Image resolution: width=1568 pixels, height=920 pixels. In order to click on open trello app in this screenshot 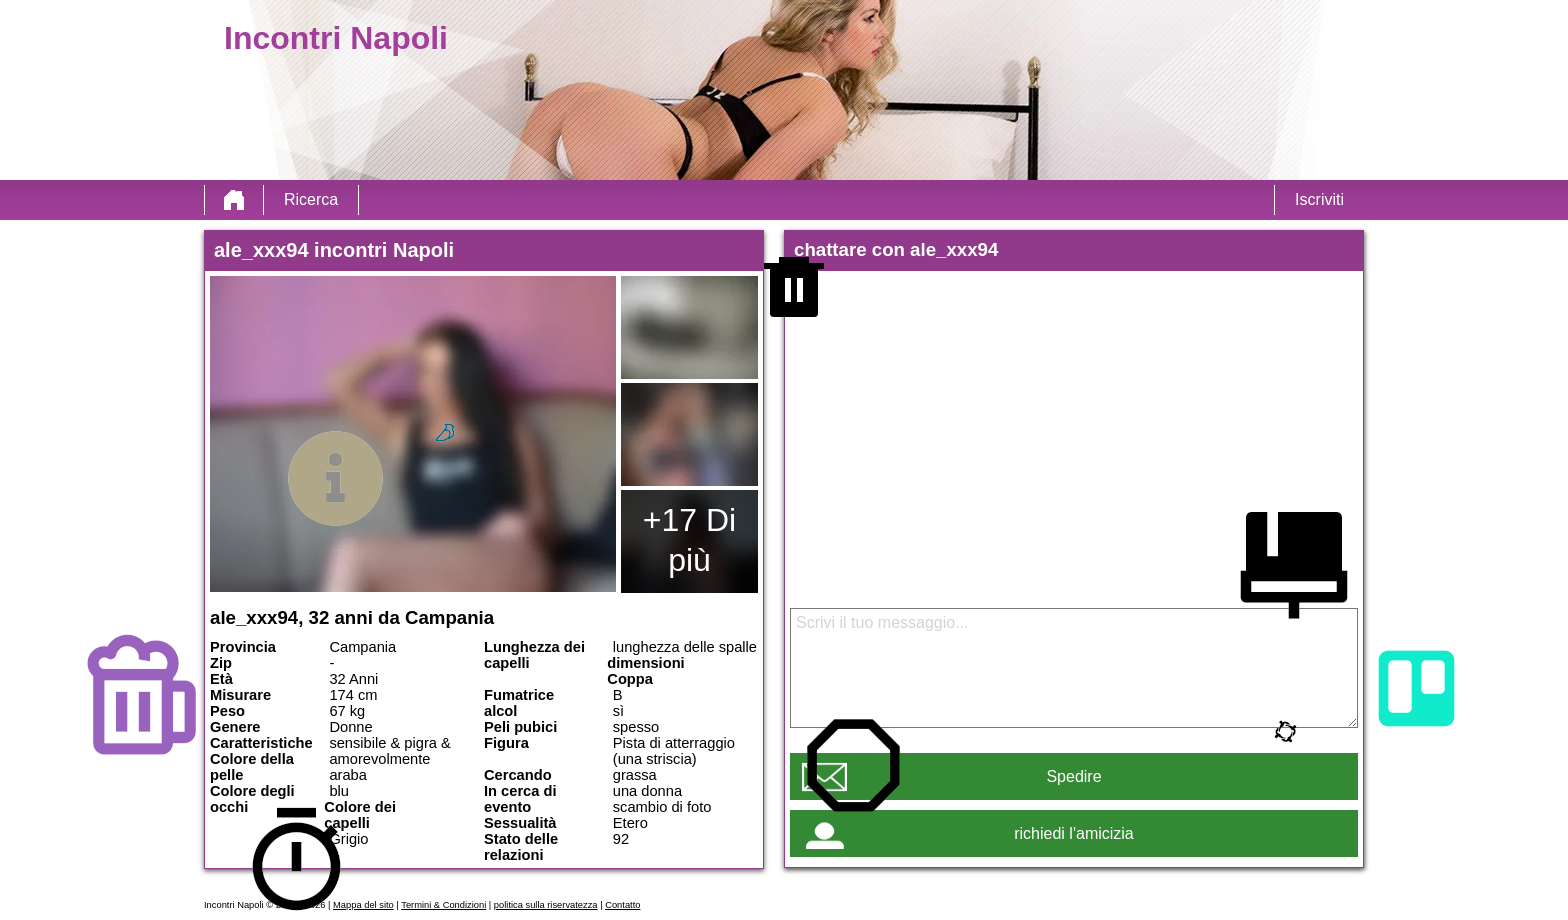, I will do `click(1416, 688)`.